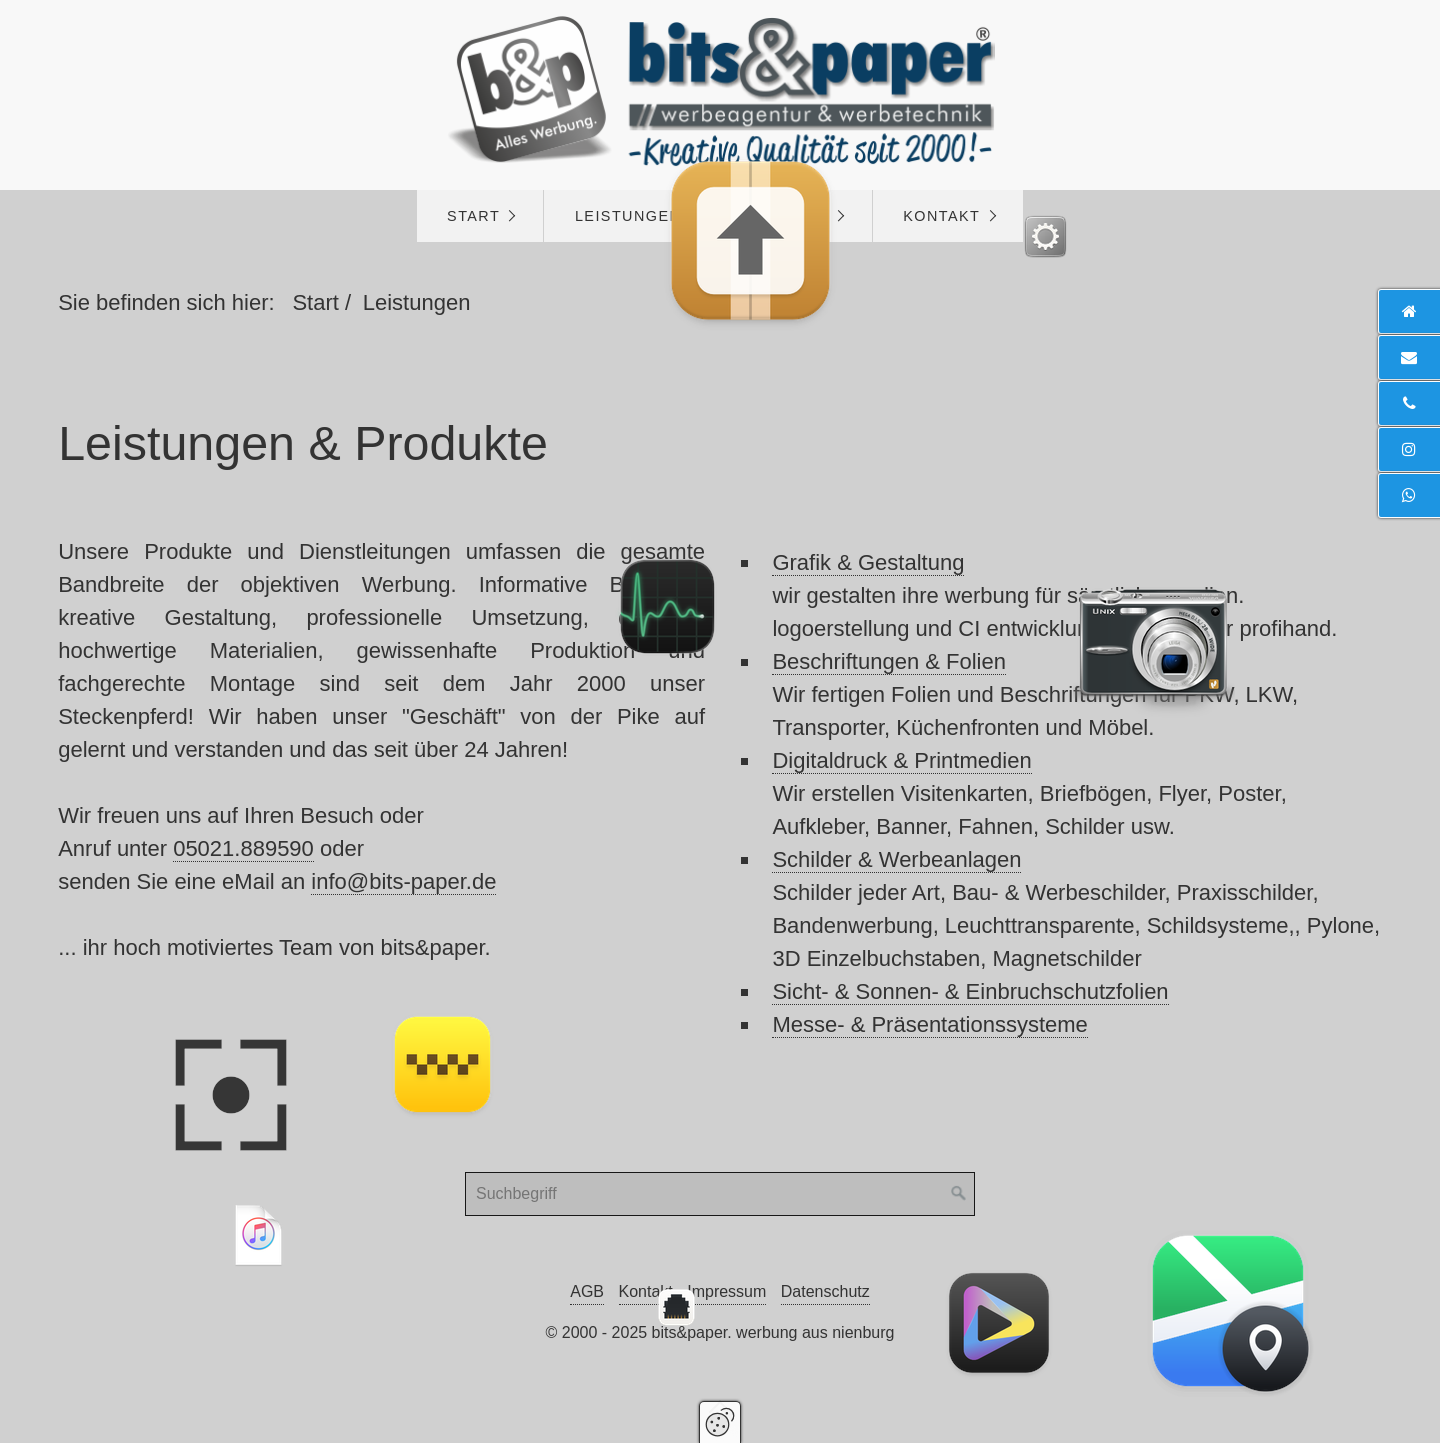  Describe the element at coordinates (1154, 637) in the screenshot. I see `open camera to take a photo` at that location.